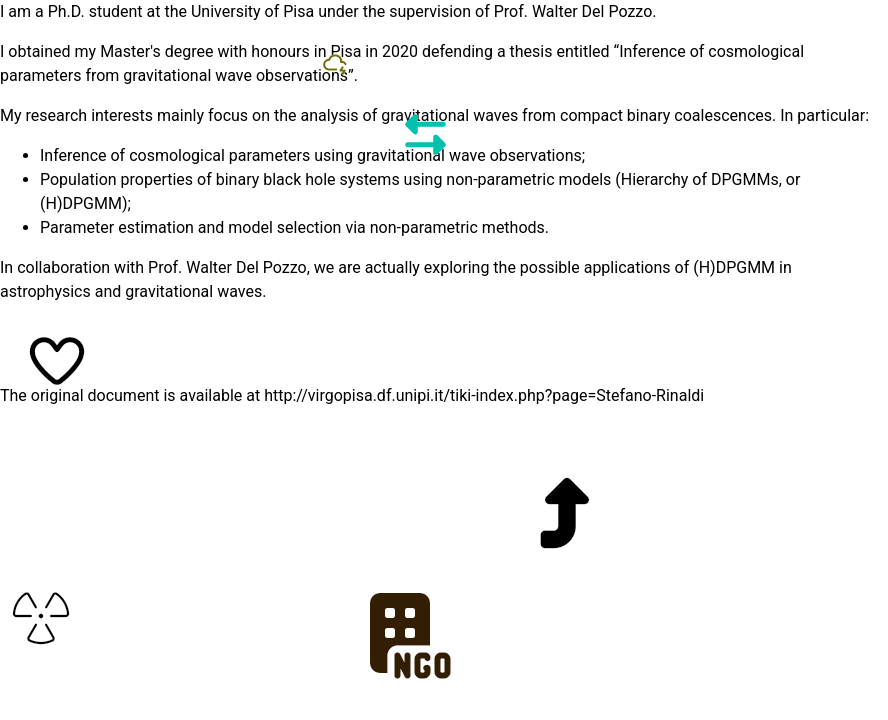 The image size is (888, 720). Describe the element at coordinates (567, 513) in the screenshot. I see `turn right then continue forward` at that location.